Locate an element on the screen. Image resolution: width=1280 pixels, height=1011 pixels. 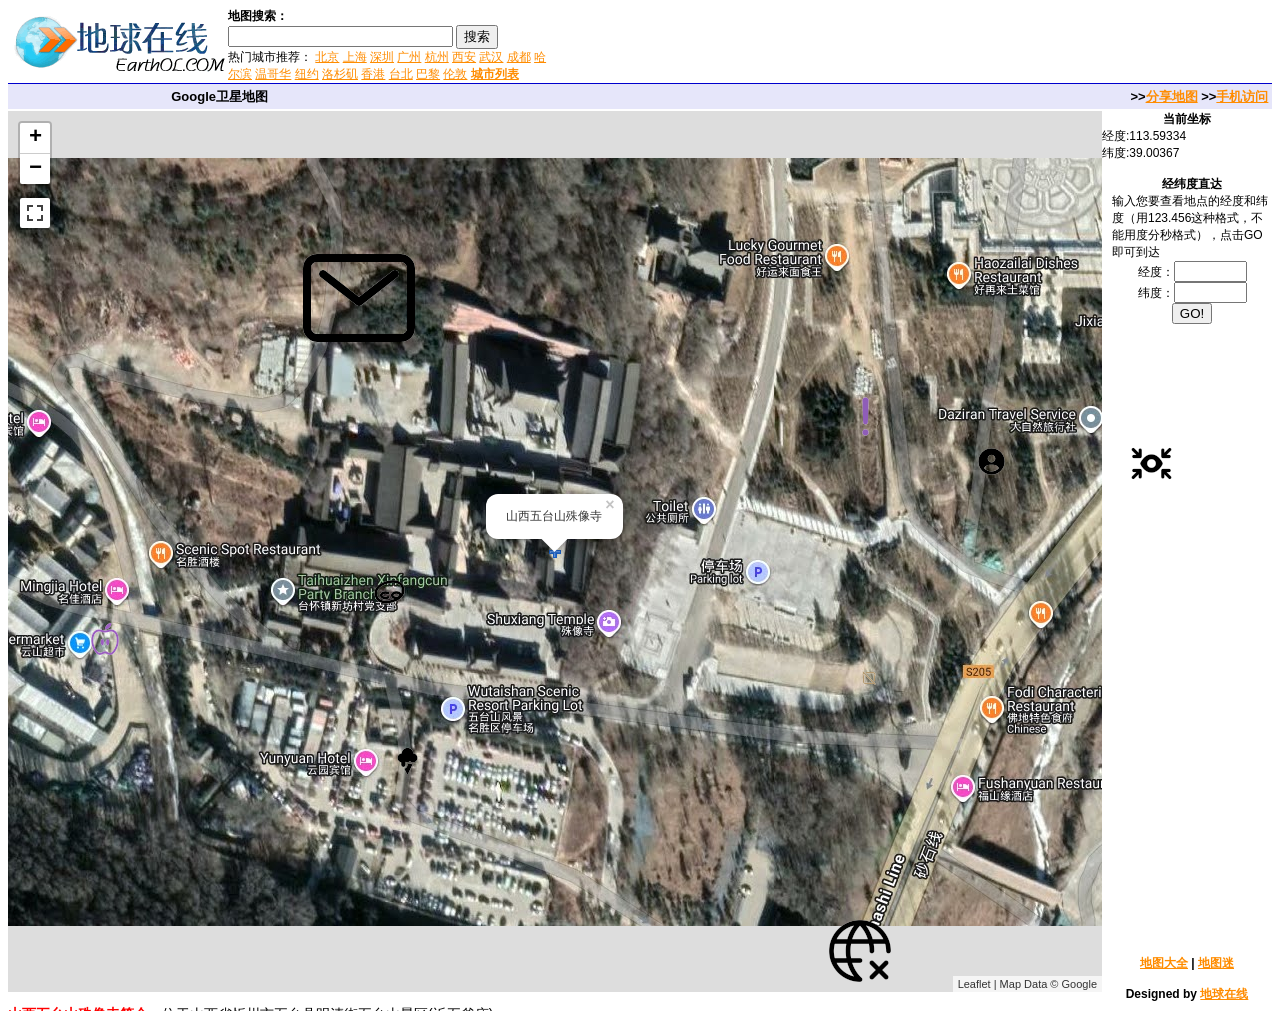
open your email inbox is located at coordinates (359, 298).